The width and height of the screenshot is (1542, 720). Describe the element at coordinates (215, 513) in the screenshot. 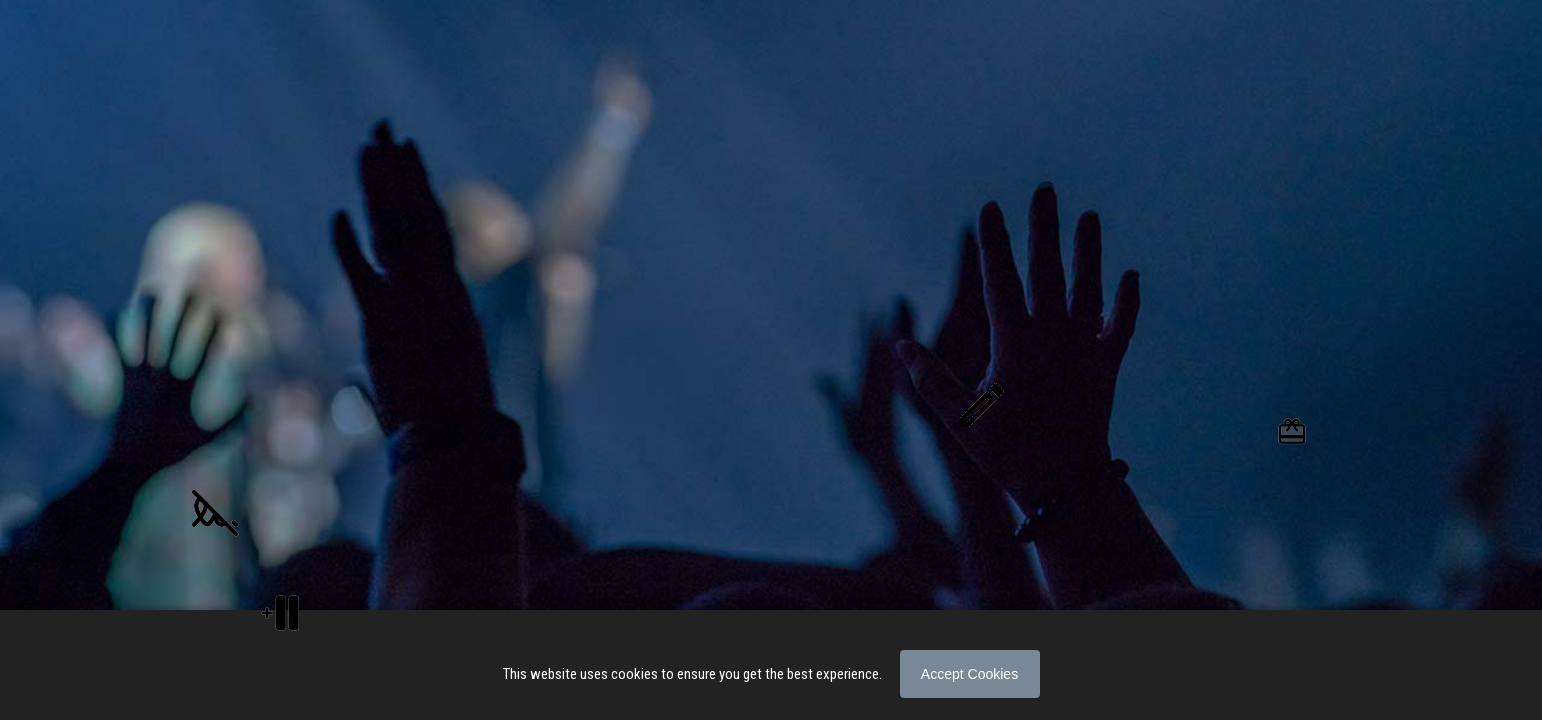

I see `signature feature disabled` at that location.